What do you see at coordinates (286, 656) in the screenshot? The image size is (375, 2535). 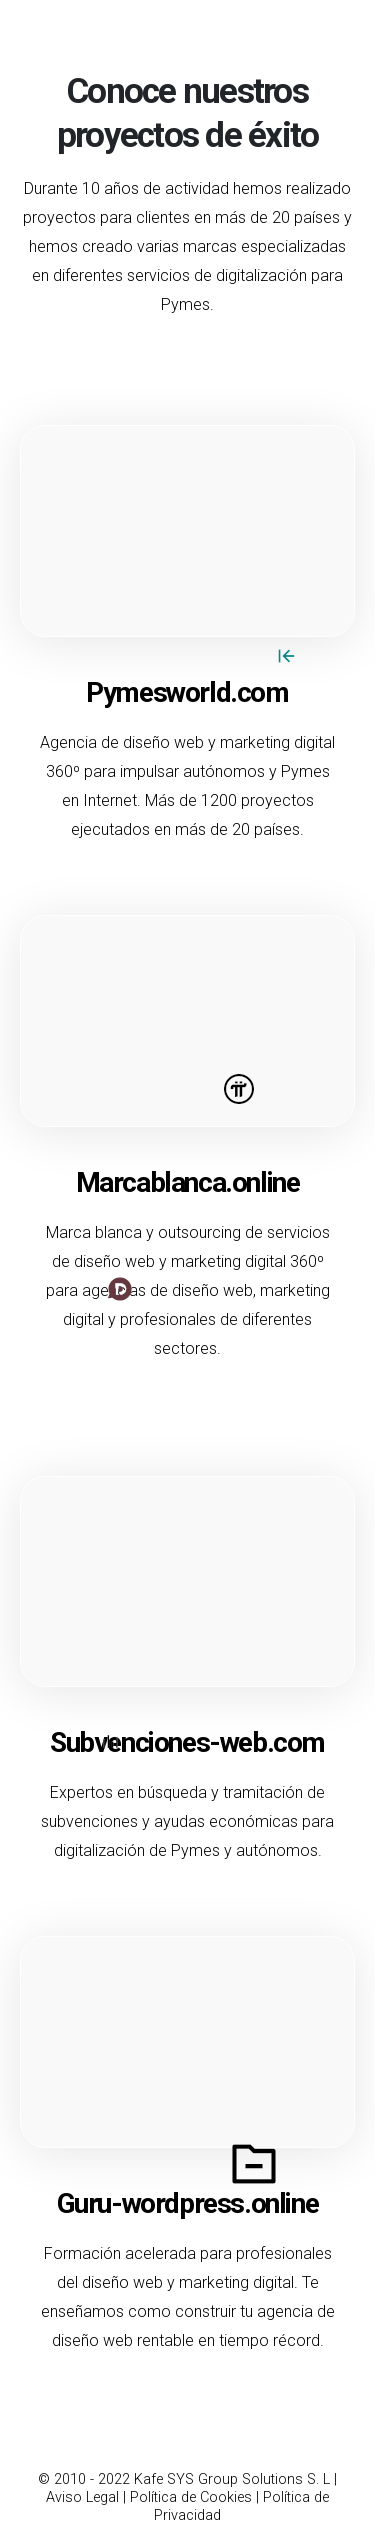 I see `collapse panel to the left` at bounding box center [286, 656].